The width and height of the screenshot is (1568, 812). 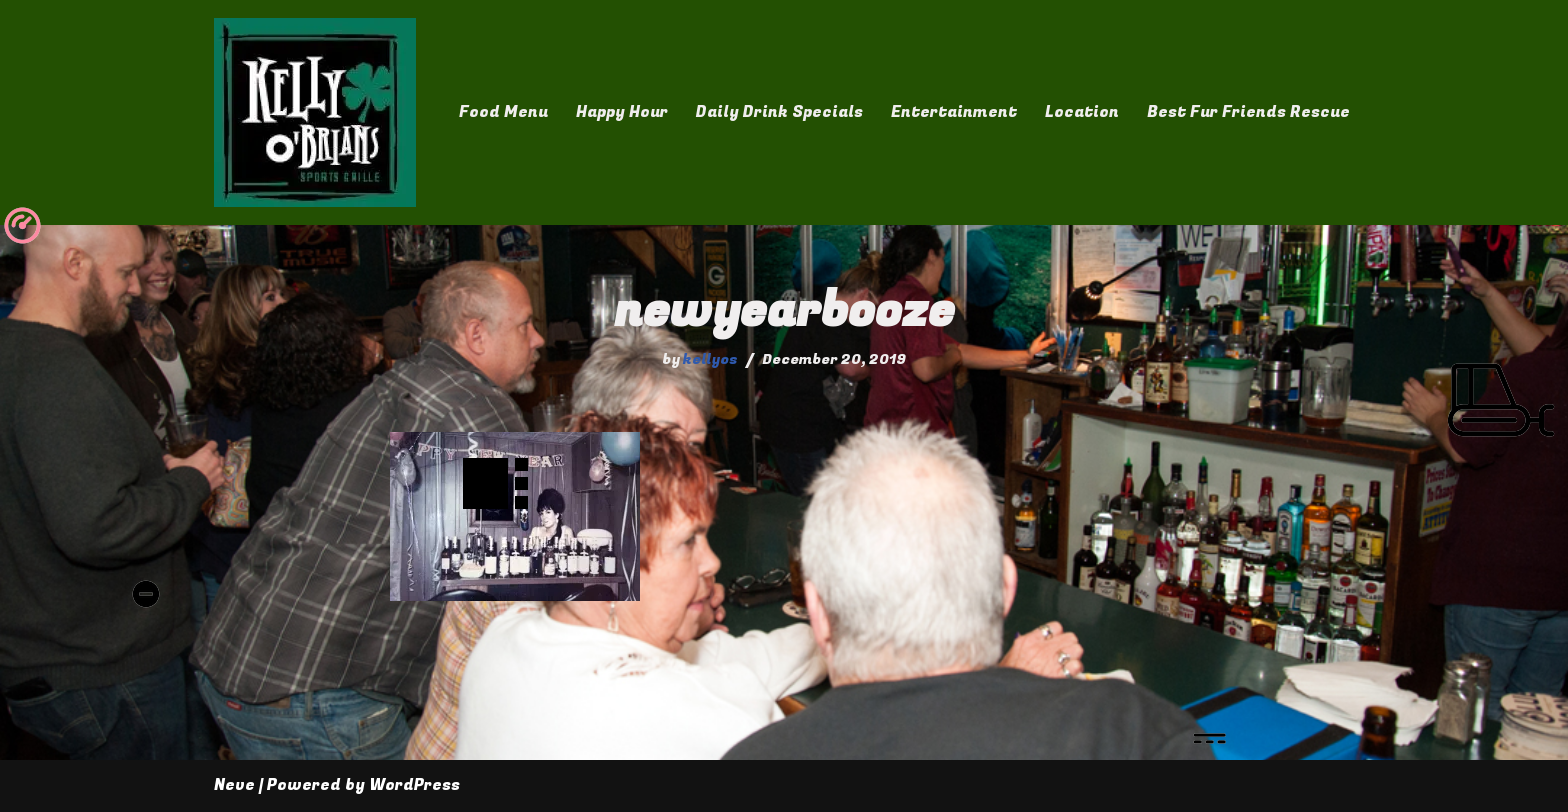 I want to click on toggle sidebar panel visibility, so click(x=495, y=483).